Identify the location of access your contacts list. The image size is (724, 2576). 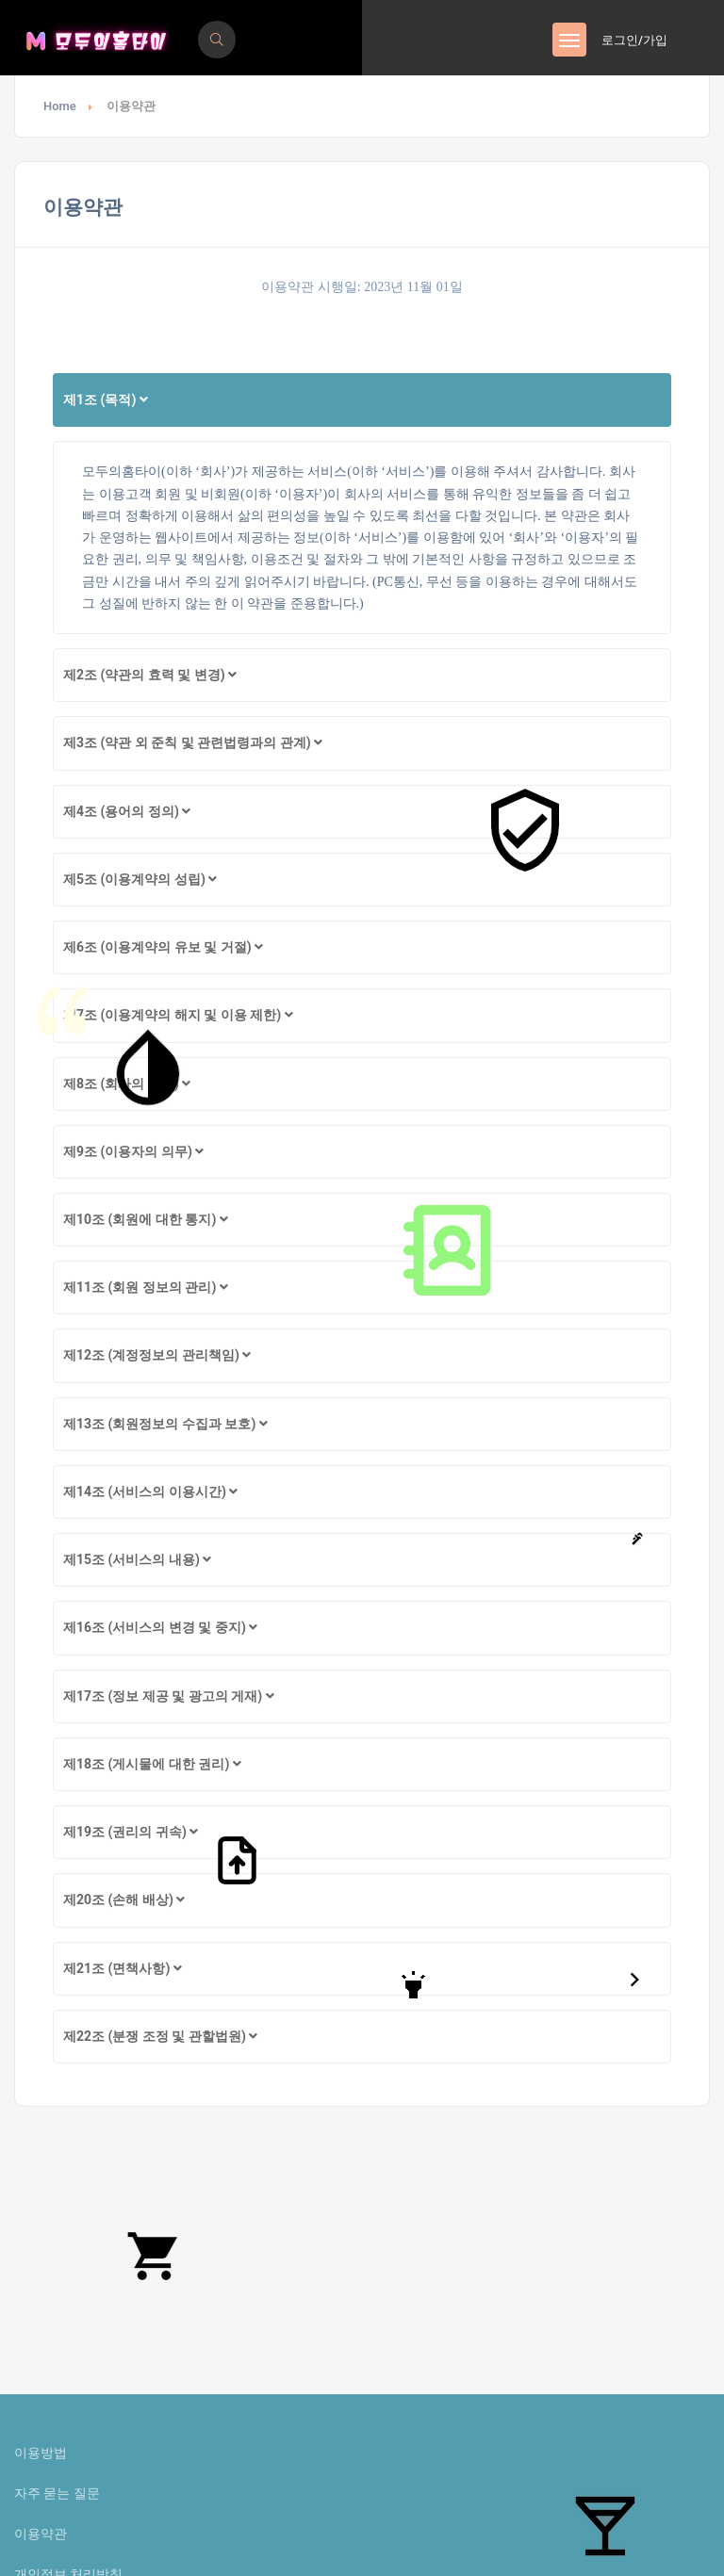
(449, 1250).